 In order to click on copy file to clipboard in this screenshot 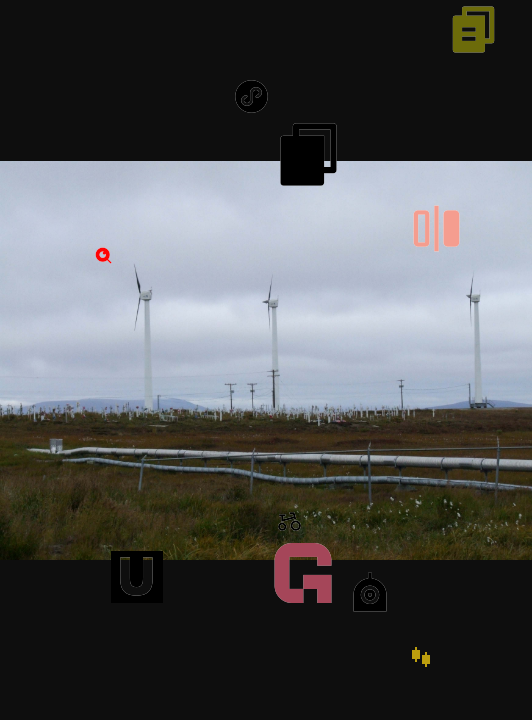, I will do `click(473, 29)`.